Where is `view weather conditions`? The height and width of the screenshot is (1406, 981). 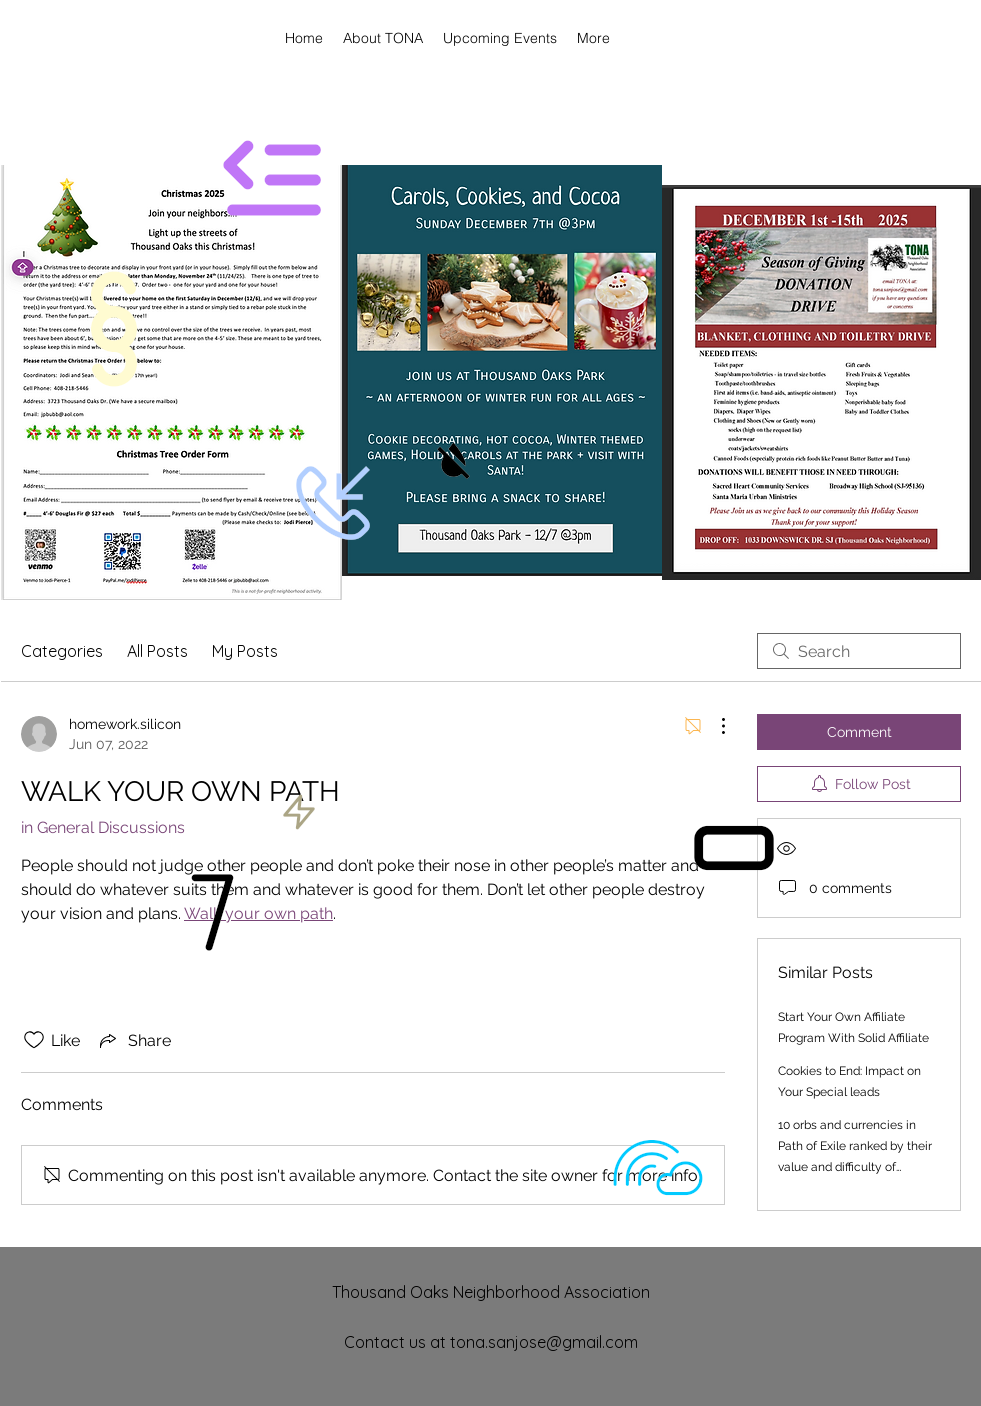
view weather conditions is located at coordinates (658, 1166).